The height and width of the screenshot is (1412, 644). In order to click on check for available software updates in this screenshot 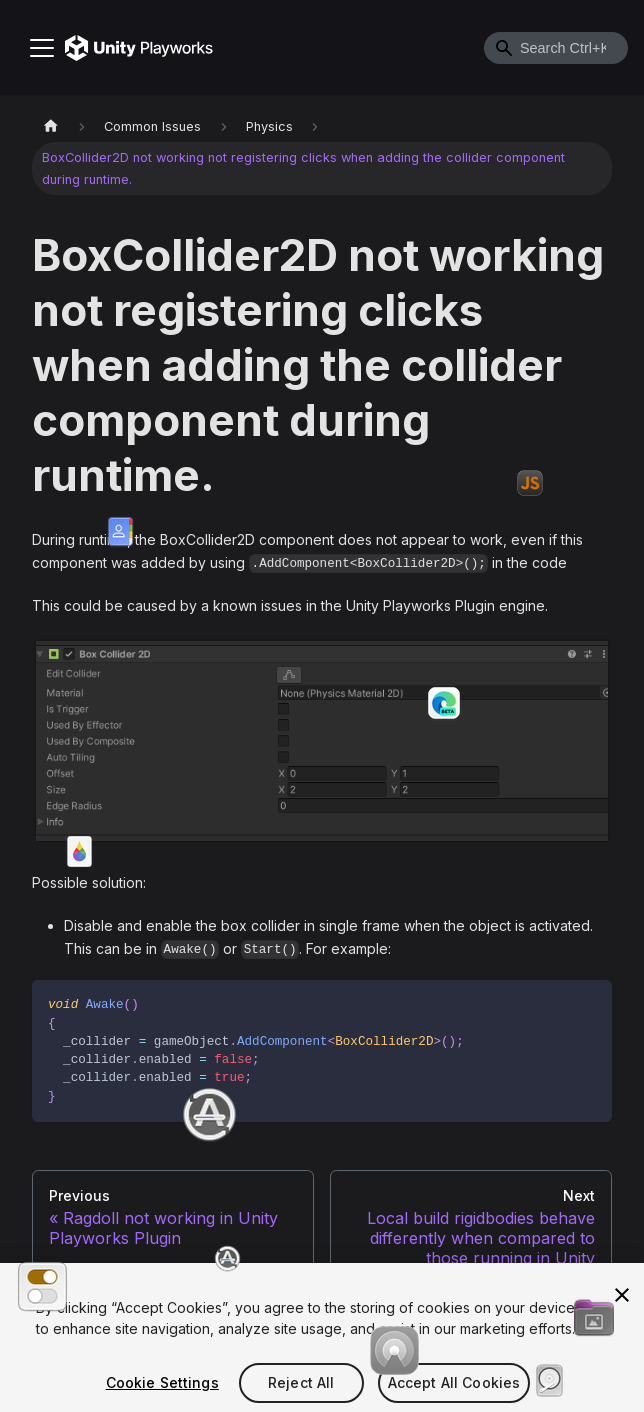, I will do `click(209, 1114)`.